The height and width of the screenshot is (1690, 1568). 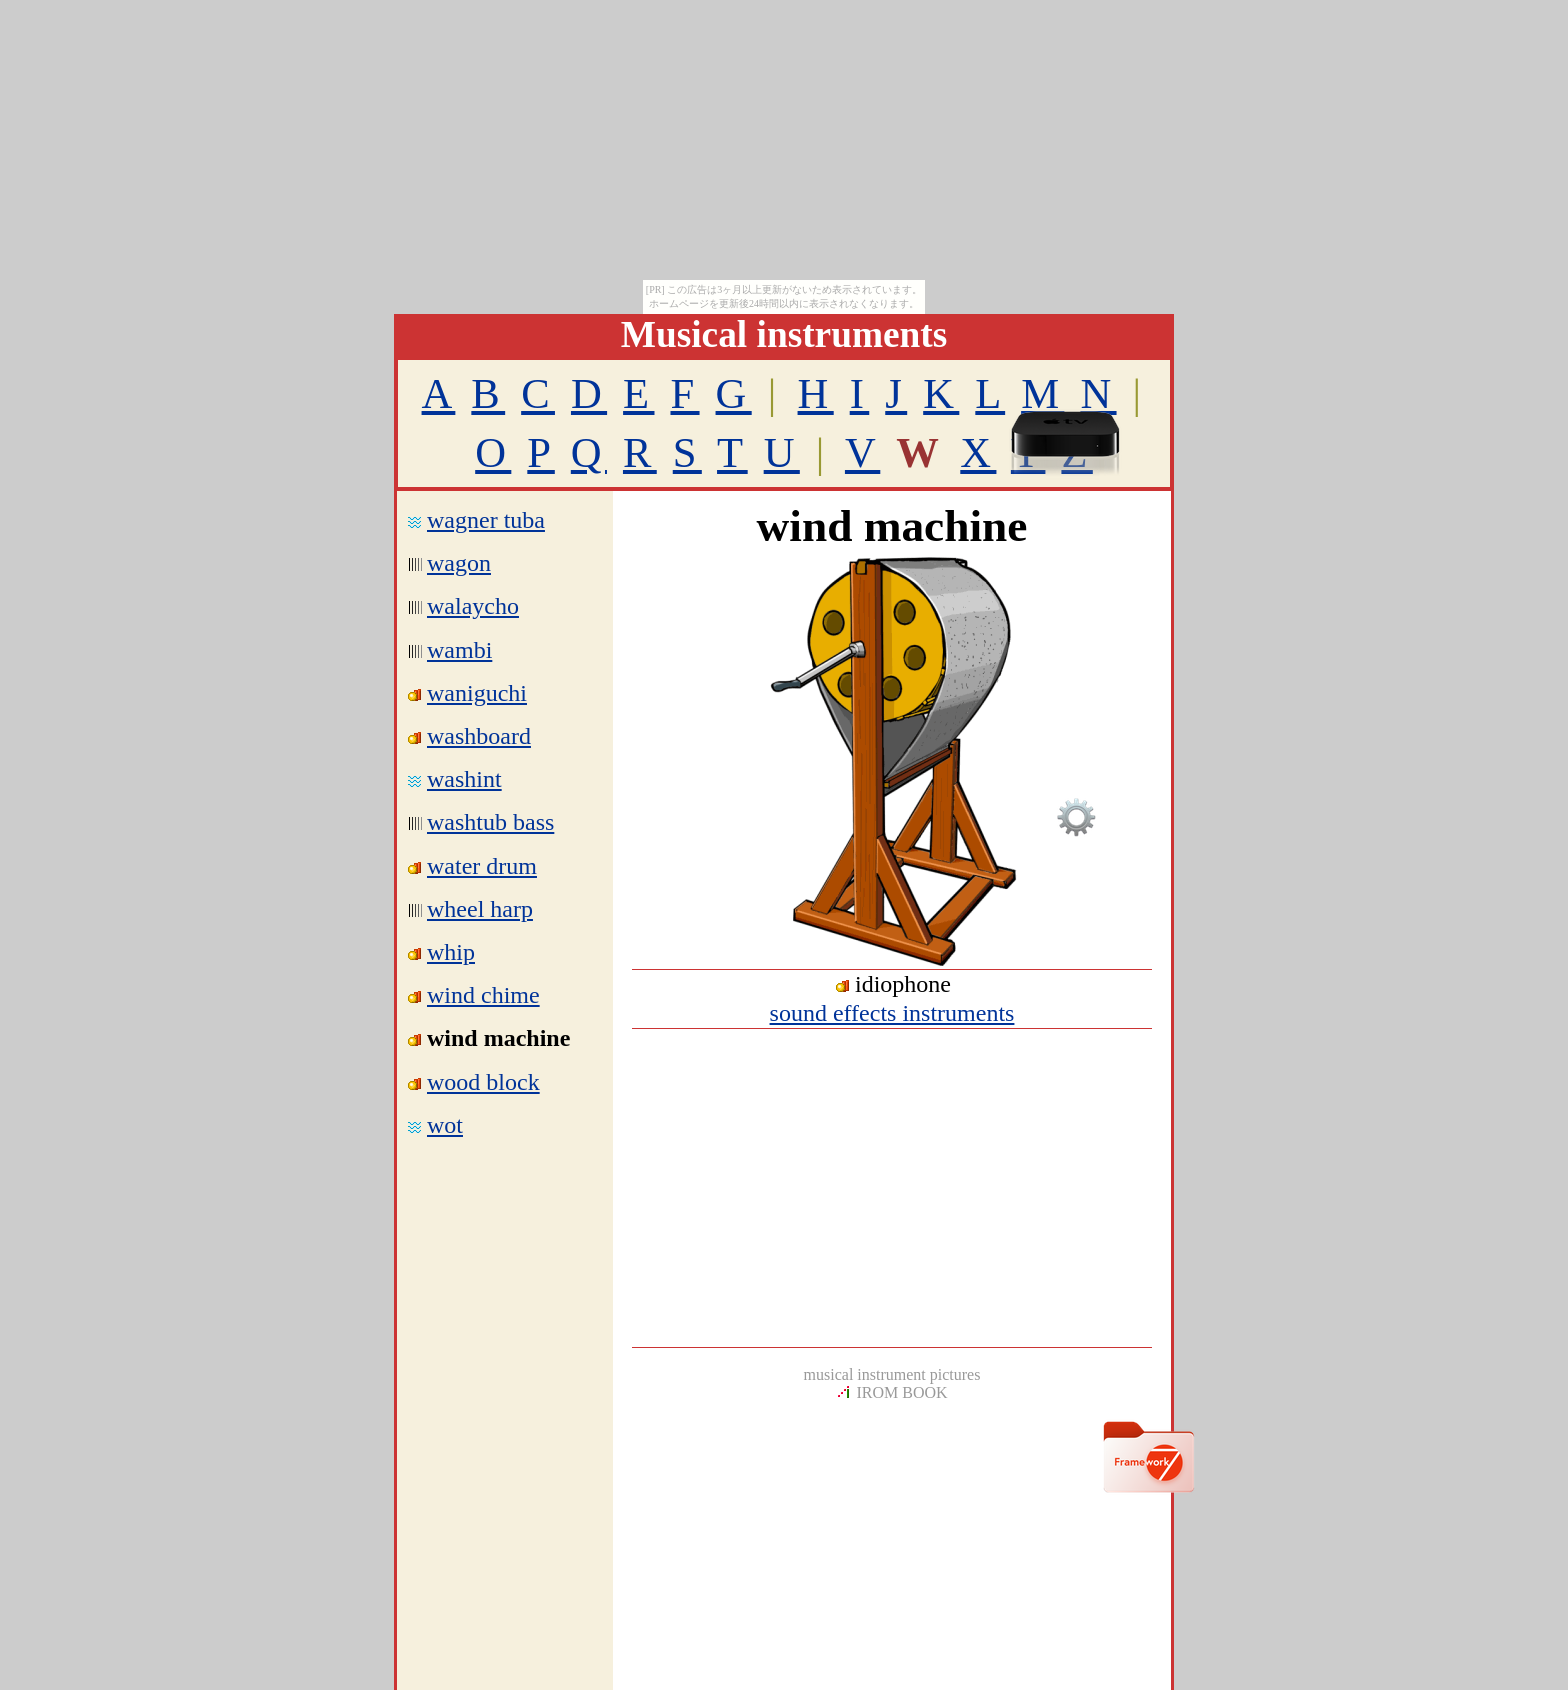 I want to click on open framework7 project folder, so click(x=1148, y=1459).